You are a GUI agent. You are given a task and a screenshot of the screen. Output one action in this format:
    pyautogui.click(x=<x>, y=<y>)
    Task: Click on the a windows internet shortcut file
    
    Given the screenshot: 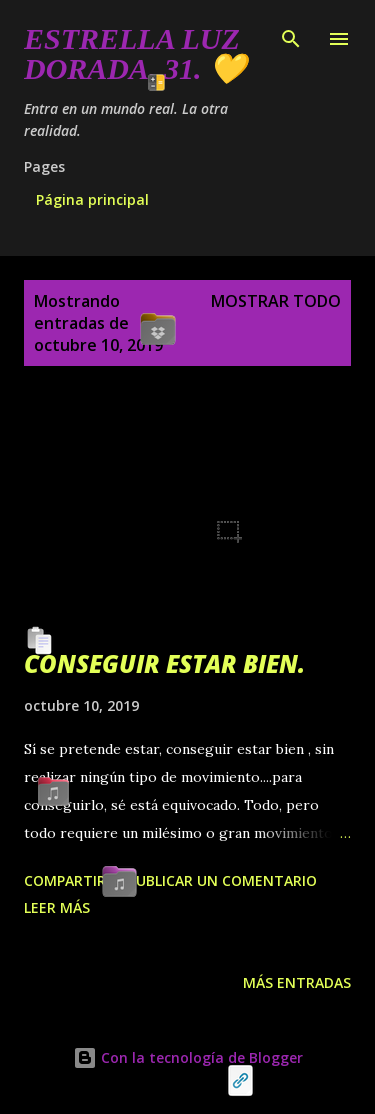 What is the action you would take?
    pyautogui.click(x=240, y=1080)
    